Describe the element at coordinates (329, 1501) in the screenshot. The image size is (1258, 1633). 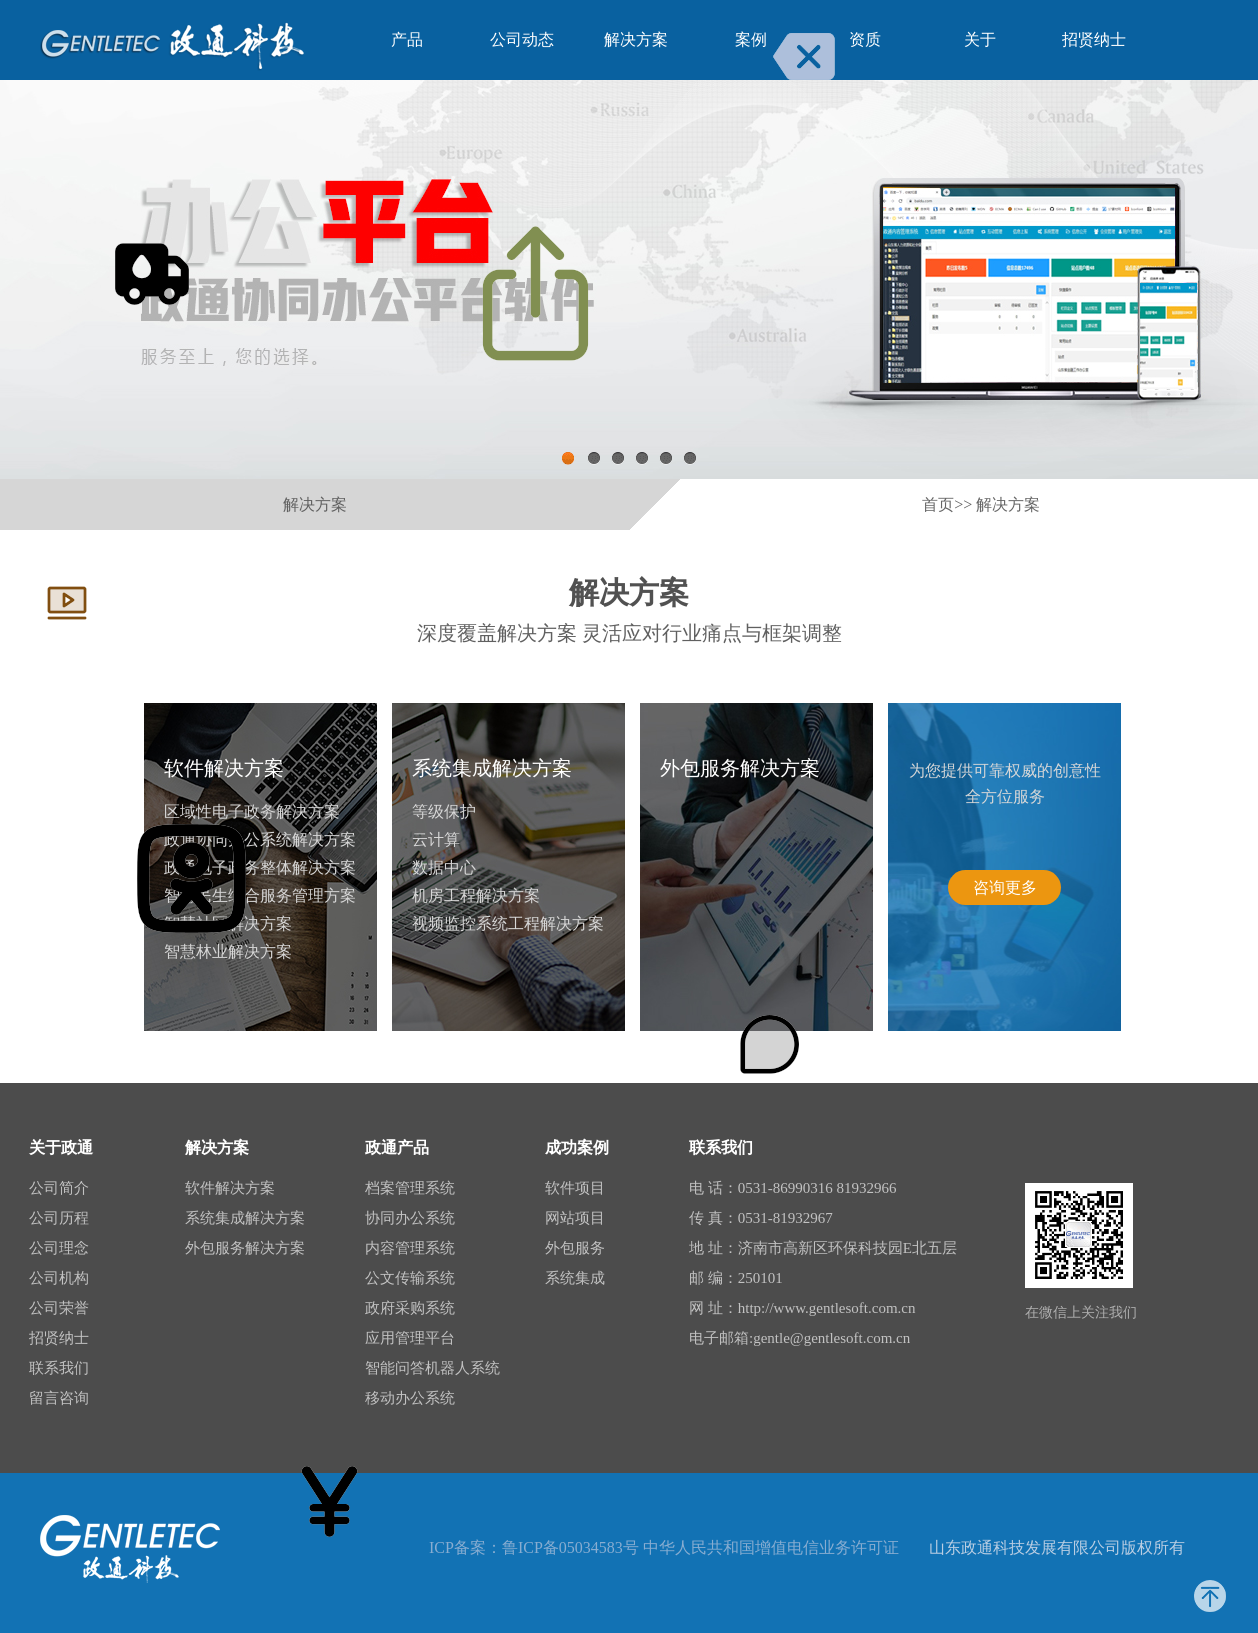
I see `indicates price or payment in Chinese yuan (renminbi)` at that location.